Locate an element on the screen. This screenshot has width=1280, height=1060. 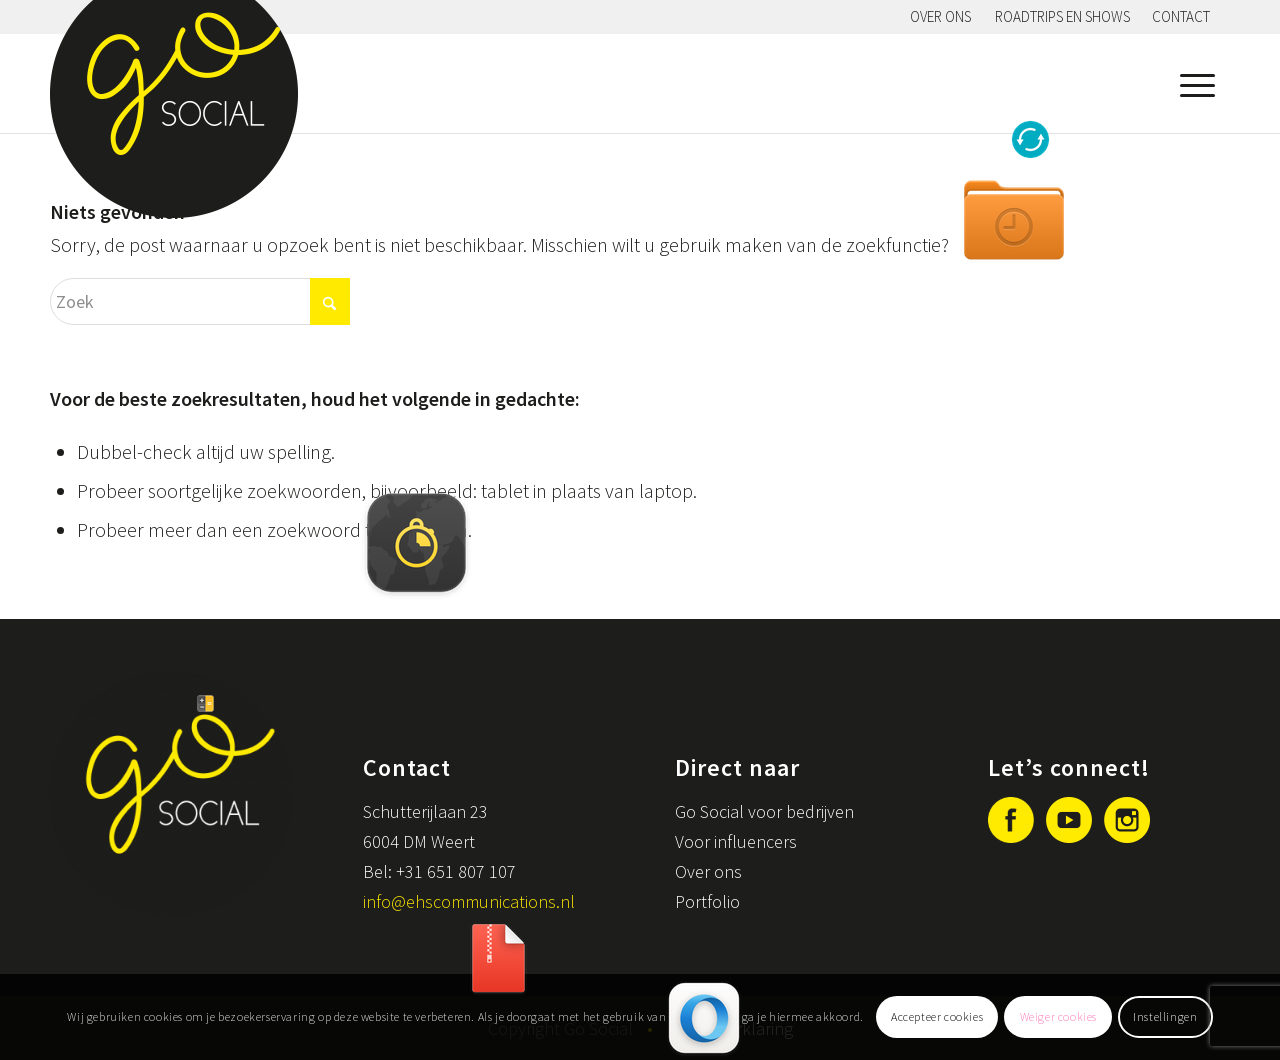
open opera beta browser is located at coordinates (704, 1018).